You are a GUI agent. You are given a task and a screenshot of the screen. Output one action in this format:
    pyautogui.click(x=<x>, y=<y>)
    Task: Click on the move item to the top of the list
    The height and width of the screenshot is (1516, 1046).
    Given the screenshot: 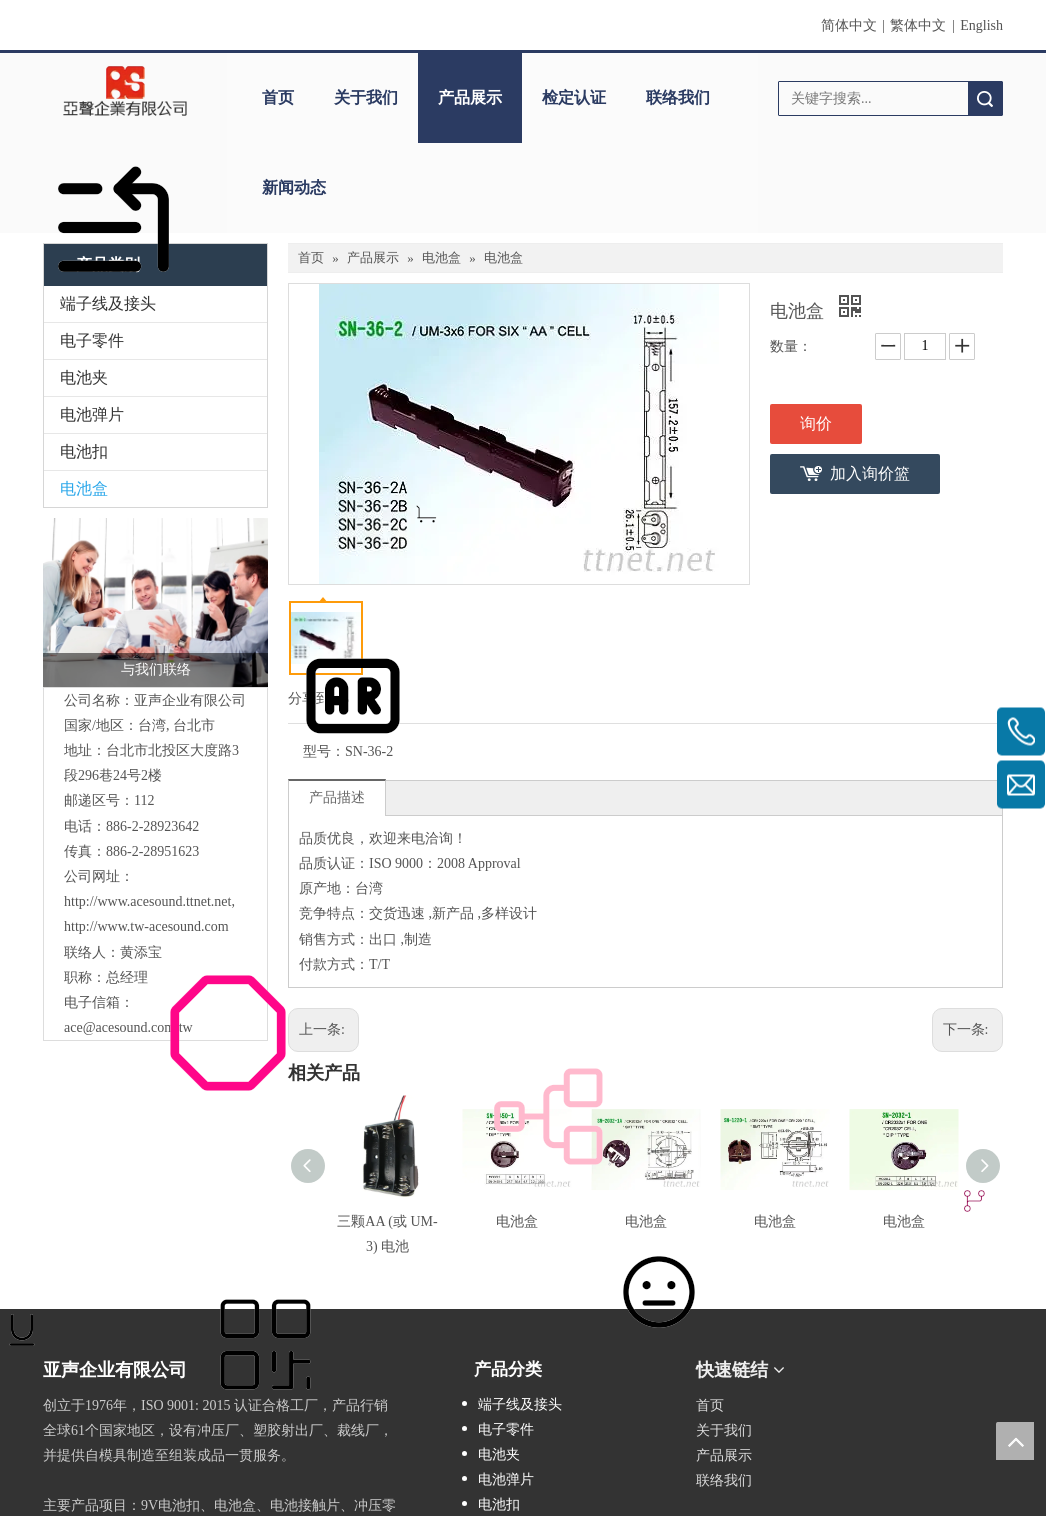 What is the action you would take?
    pyautogui.click(x=113, y=227)
    